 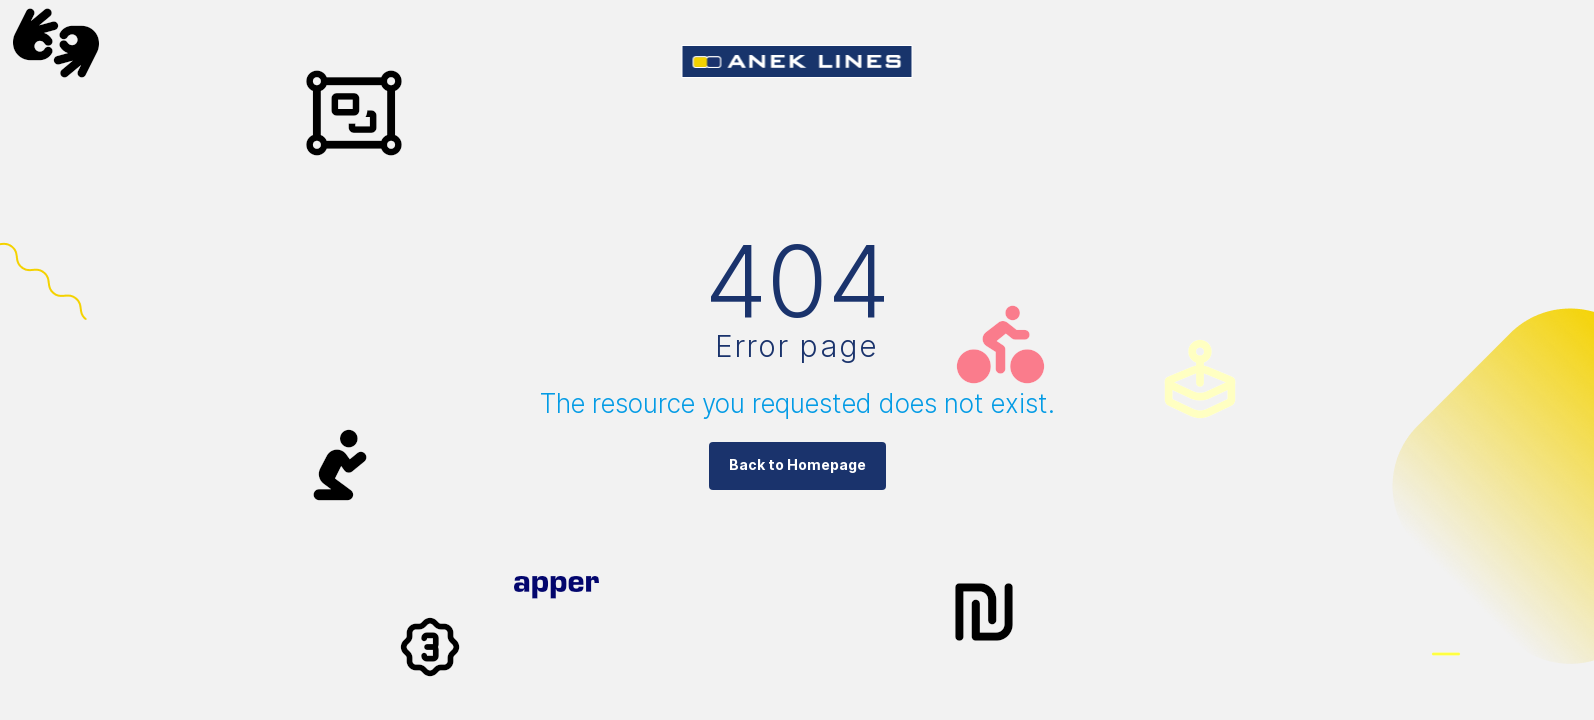 I want to click on decrease quantity or value, so click(x=1446, y=654).